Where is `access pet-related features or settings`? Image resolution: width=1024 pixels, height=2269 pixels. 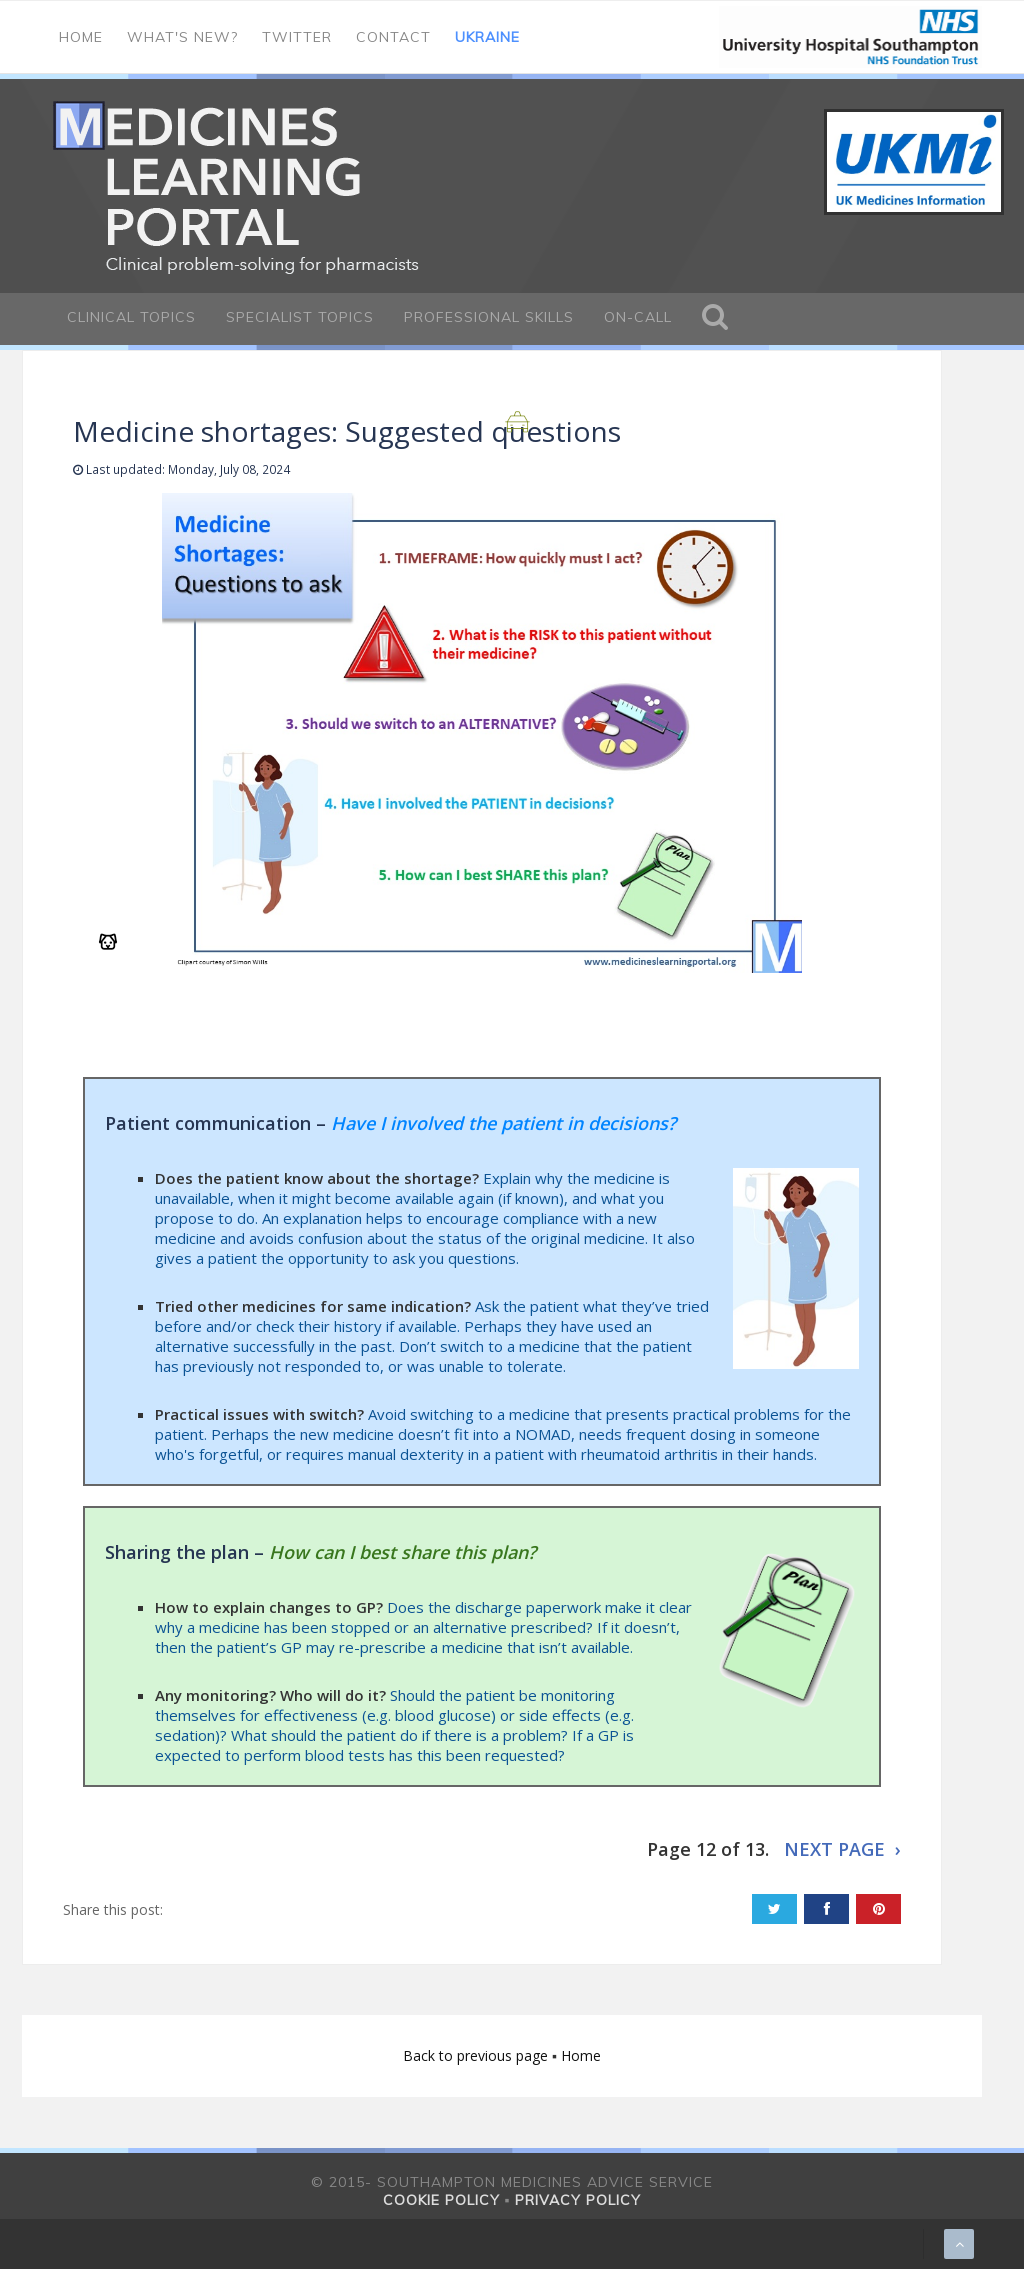
access pet-related features or settings is located at coordinates (108, 942).